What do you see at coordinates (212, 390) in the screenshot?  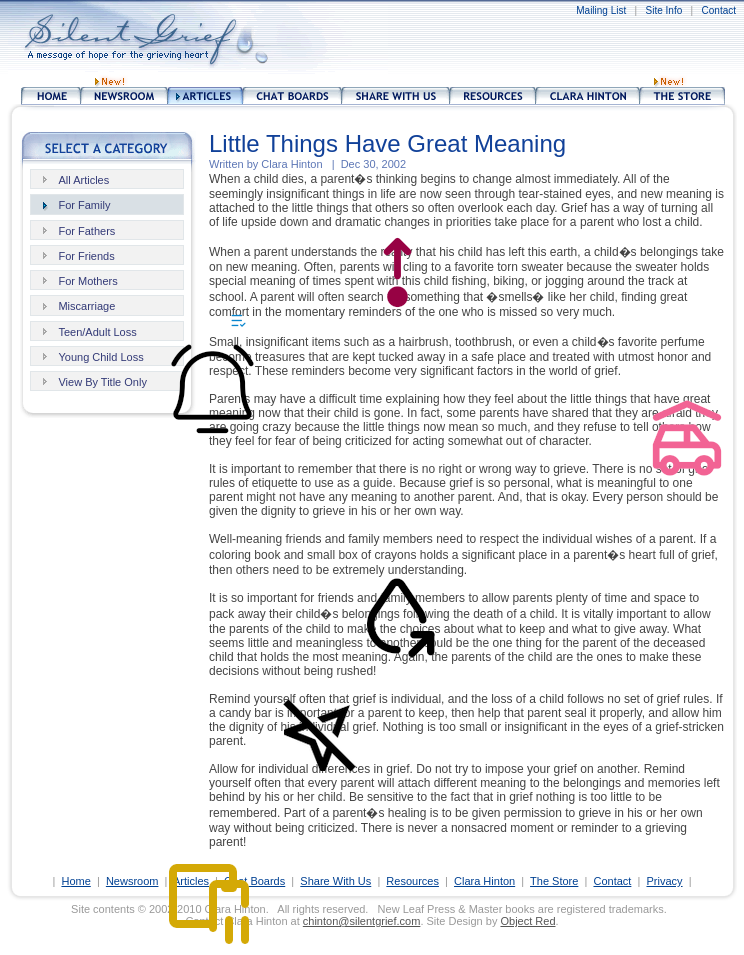 I see `new notification alert` at bounding box center [212, 390].